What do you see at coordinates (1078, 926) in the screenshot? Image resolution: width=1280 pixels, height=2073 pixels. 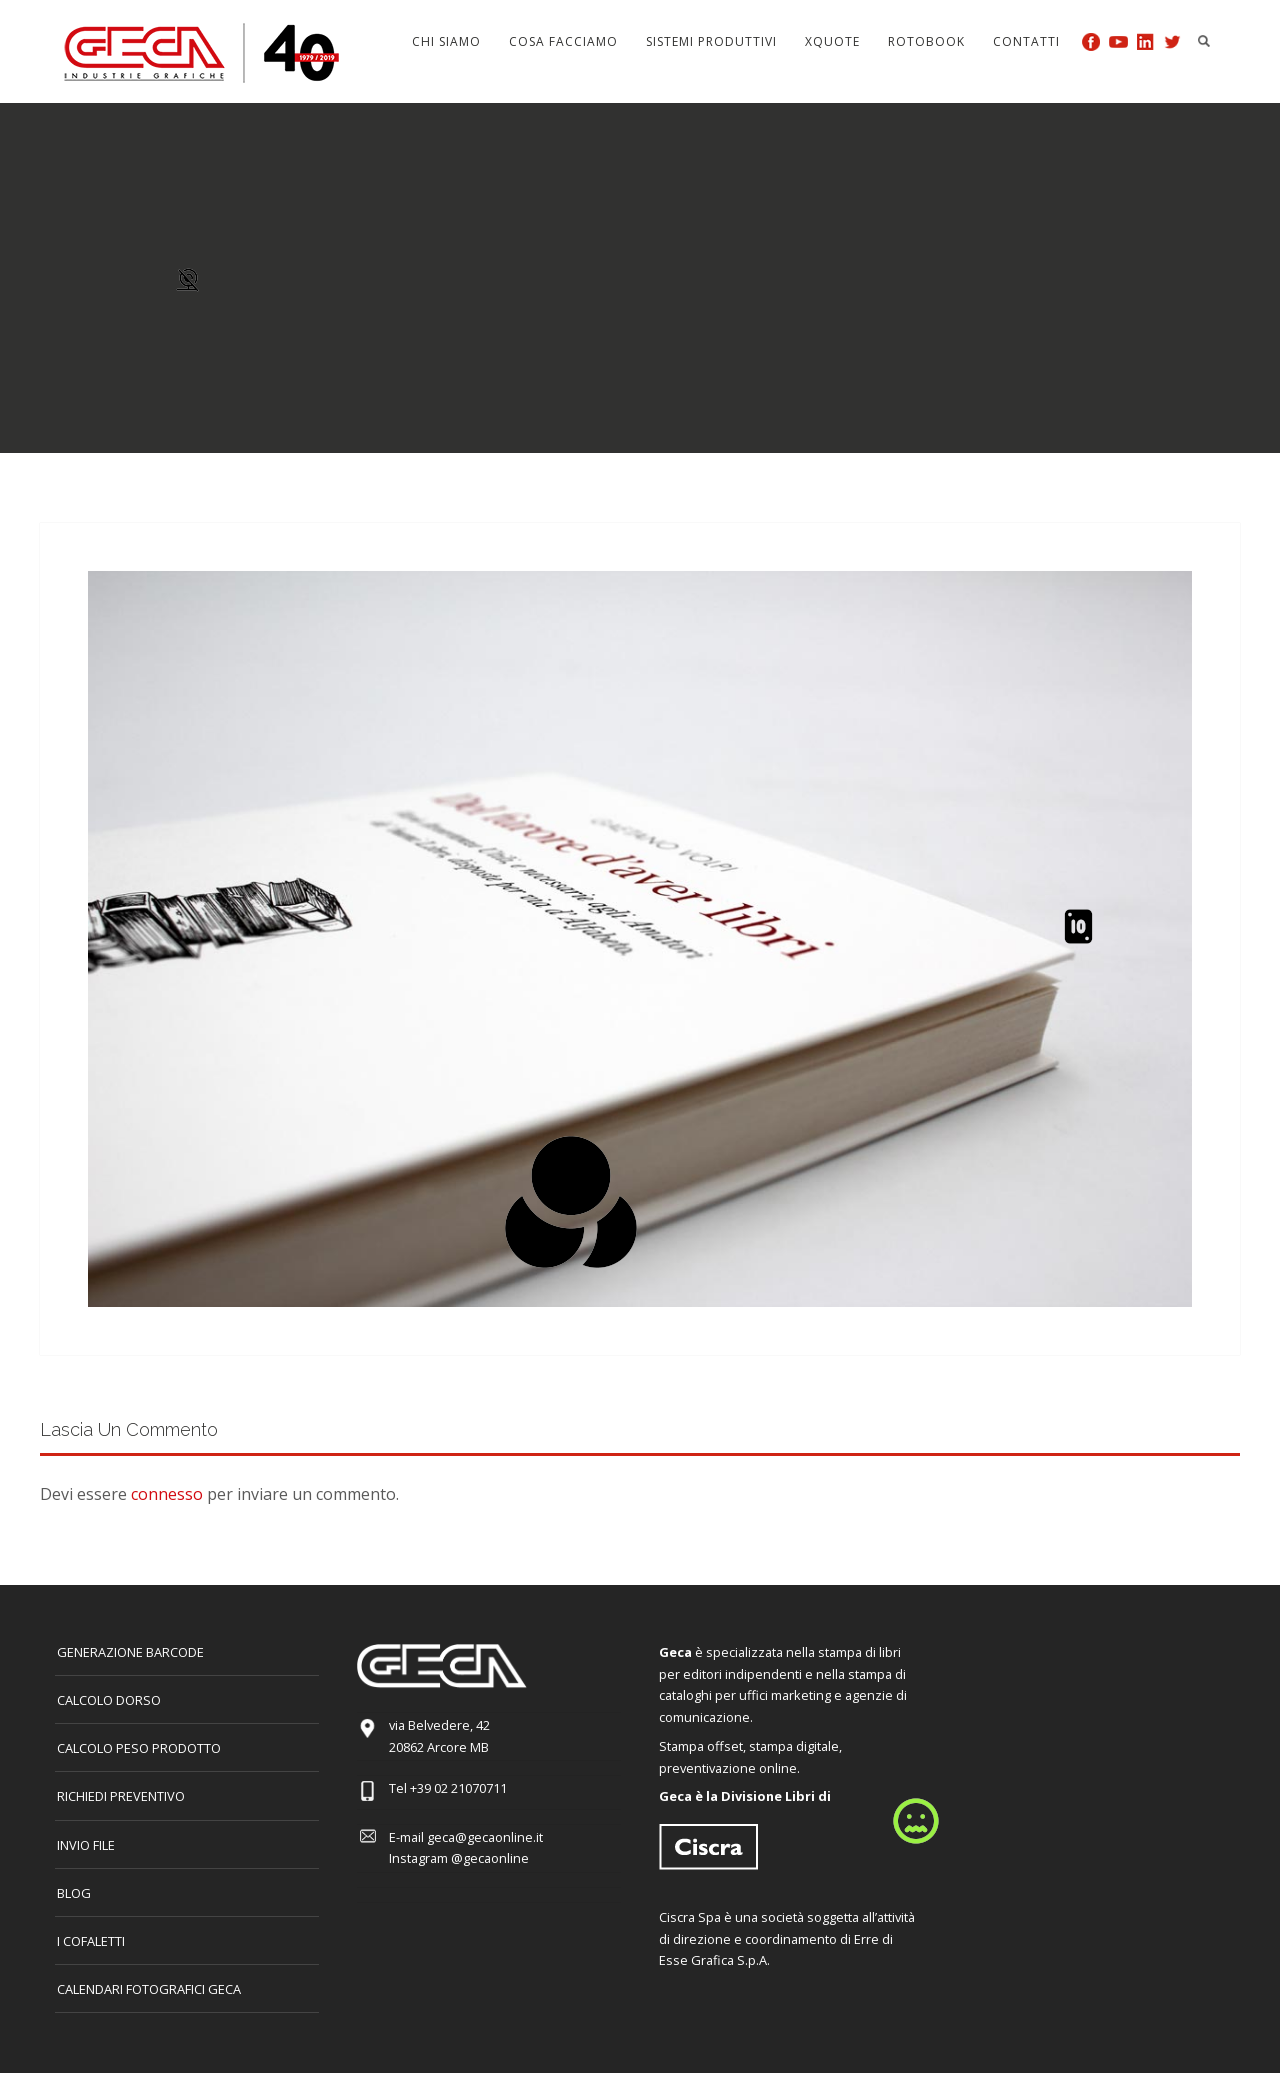 I see `a 10 playing card in a card game` at bounding box center [1078, 926].